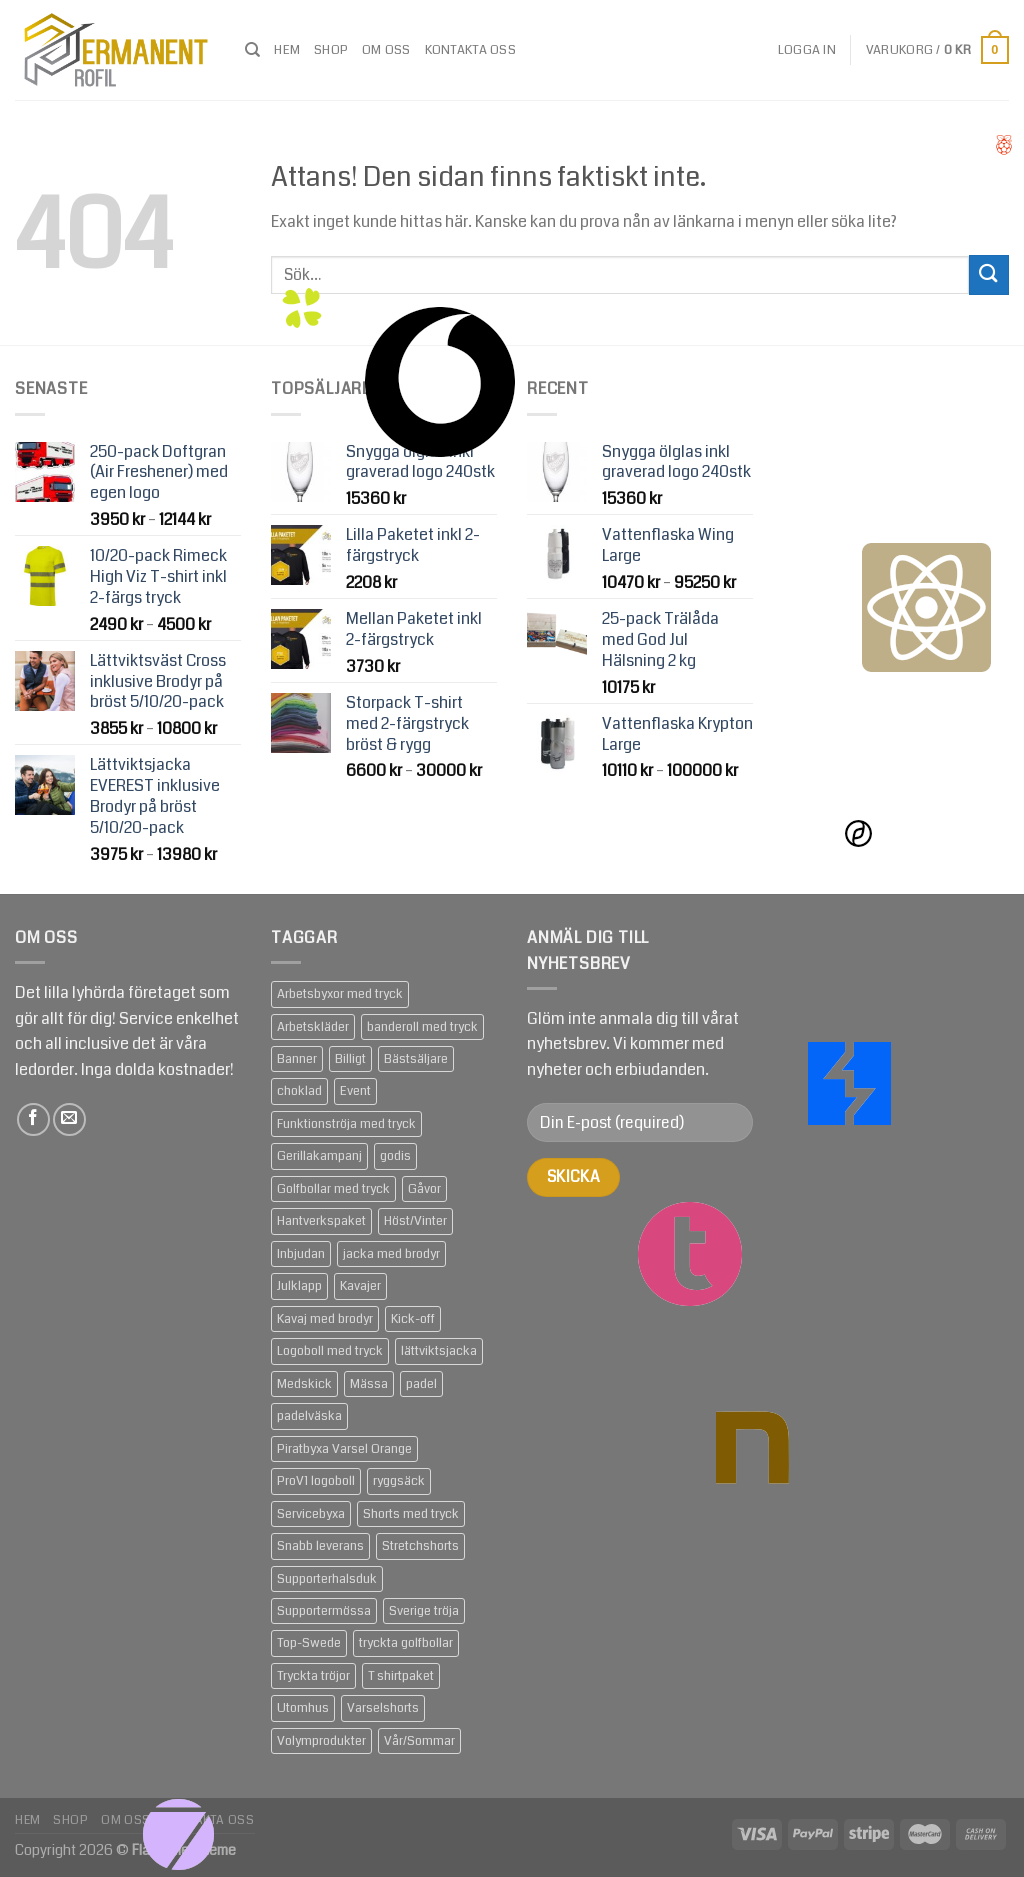 The height and width of the screenshot is (1877, 1024). Describe the element at coordinates (690, 1254) in the screenshot. I see `teradata brand logo` at that location.